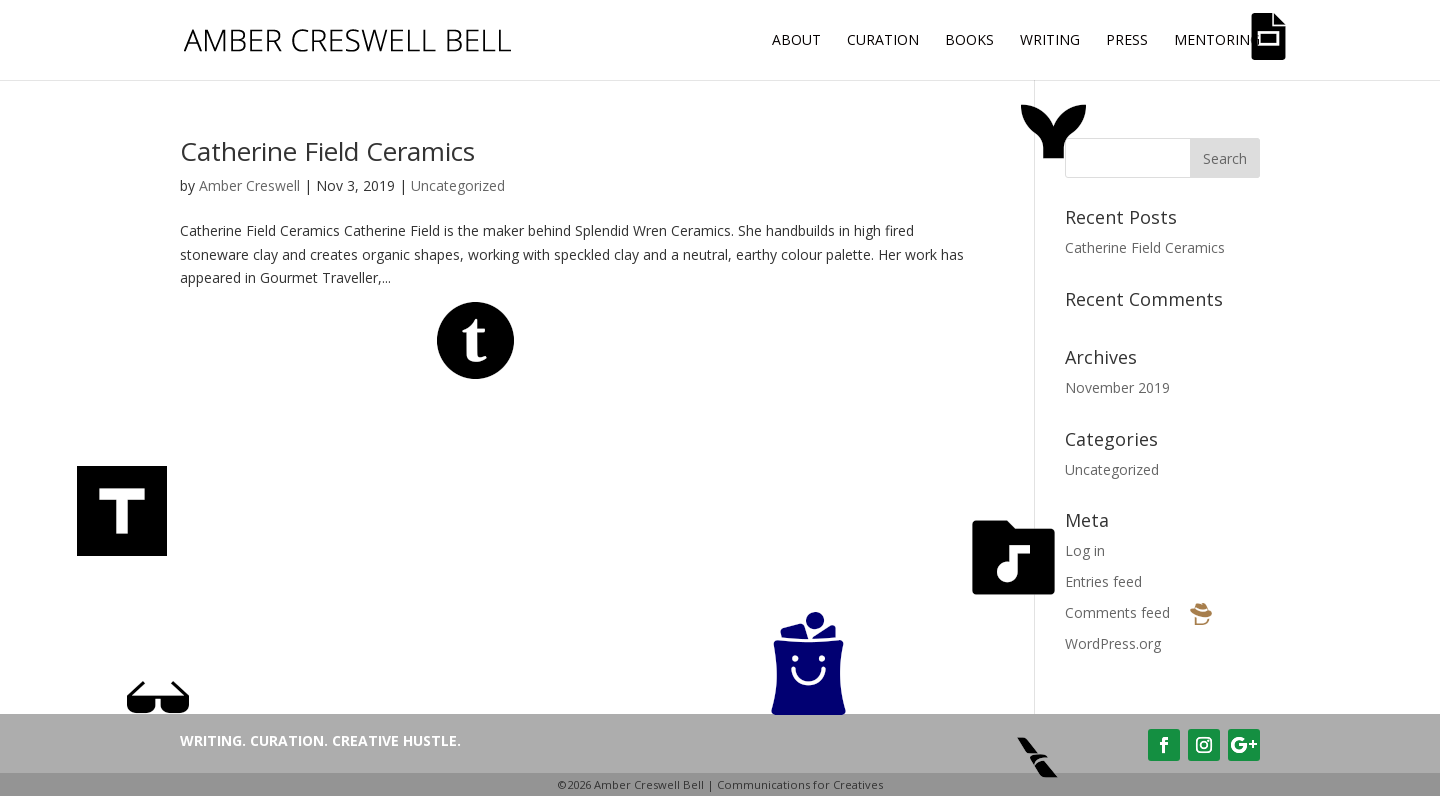 This screenshot has width=1440, height=796. Describe the element at coordinates (808, 663) in the screenshot. I see `open the Blibli shopping app` at that location.